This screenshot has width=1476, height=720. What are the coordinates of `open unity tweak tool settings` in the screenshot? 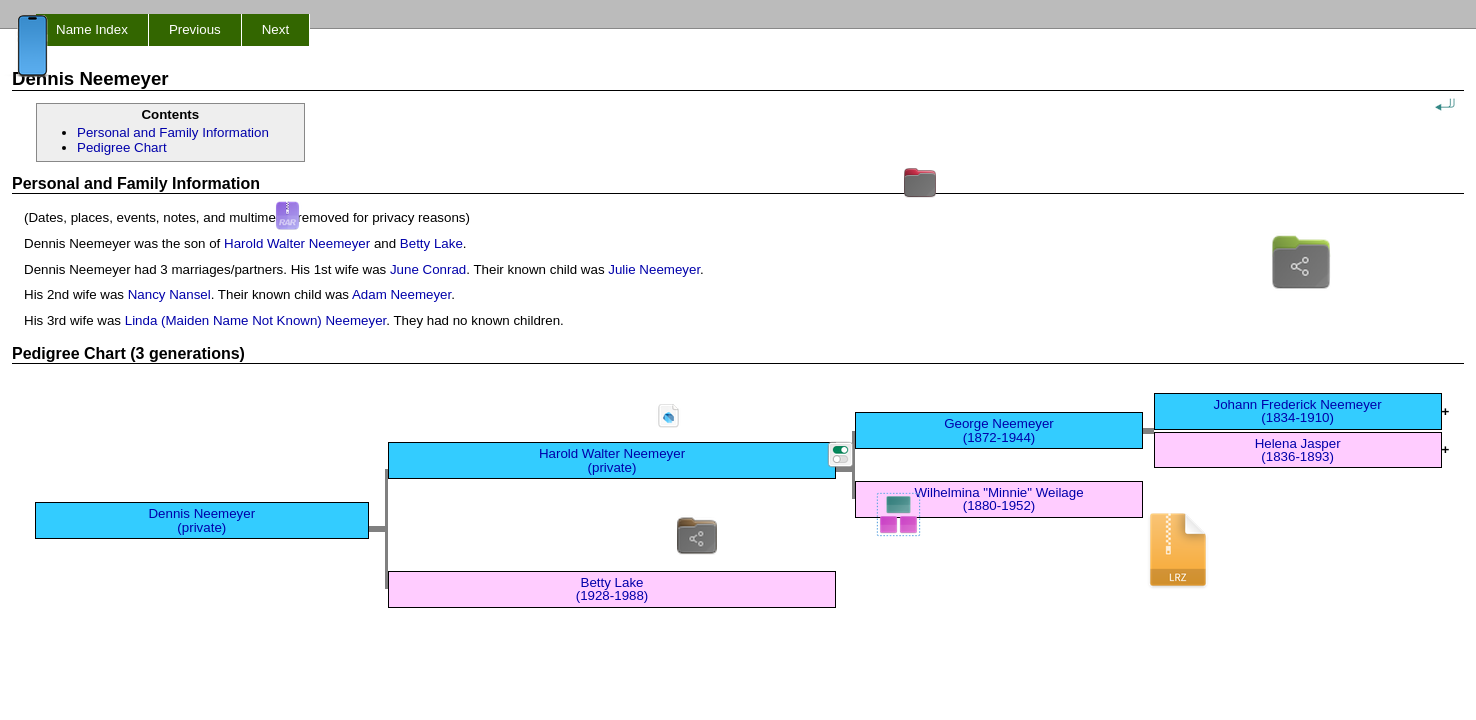 It's located at (840, 454).